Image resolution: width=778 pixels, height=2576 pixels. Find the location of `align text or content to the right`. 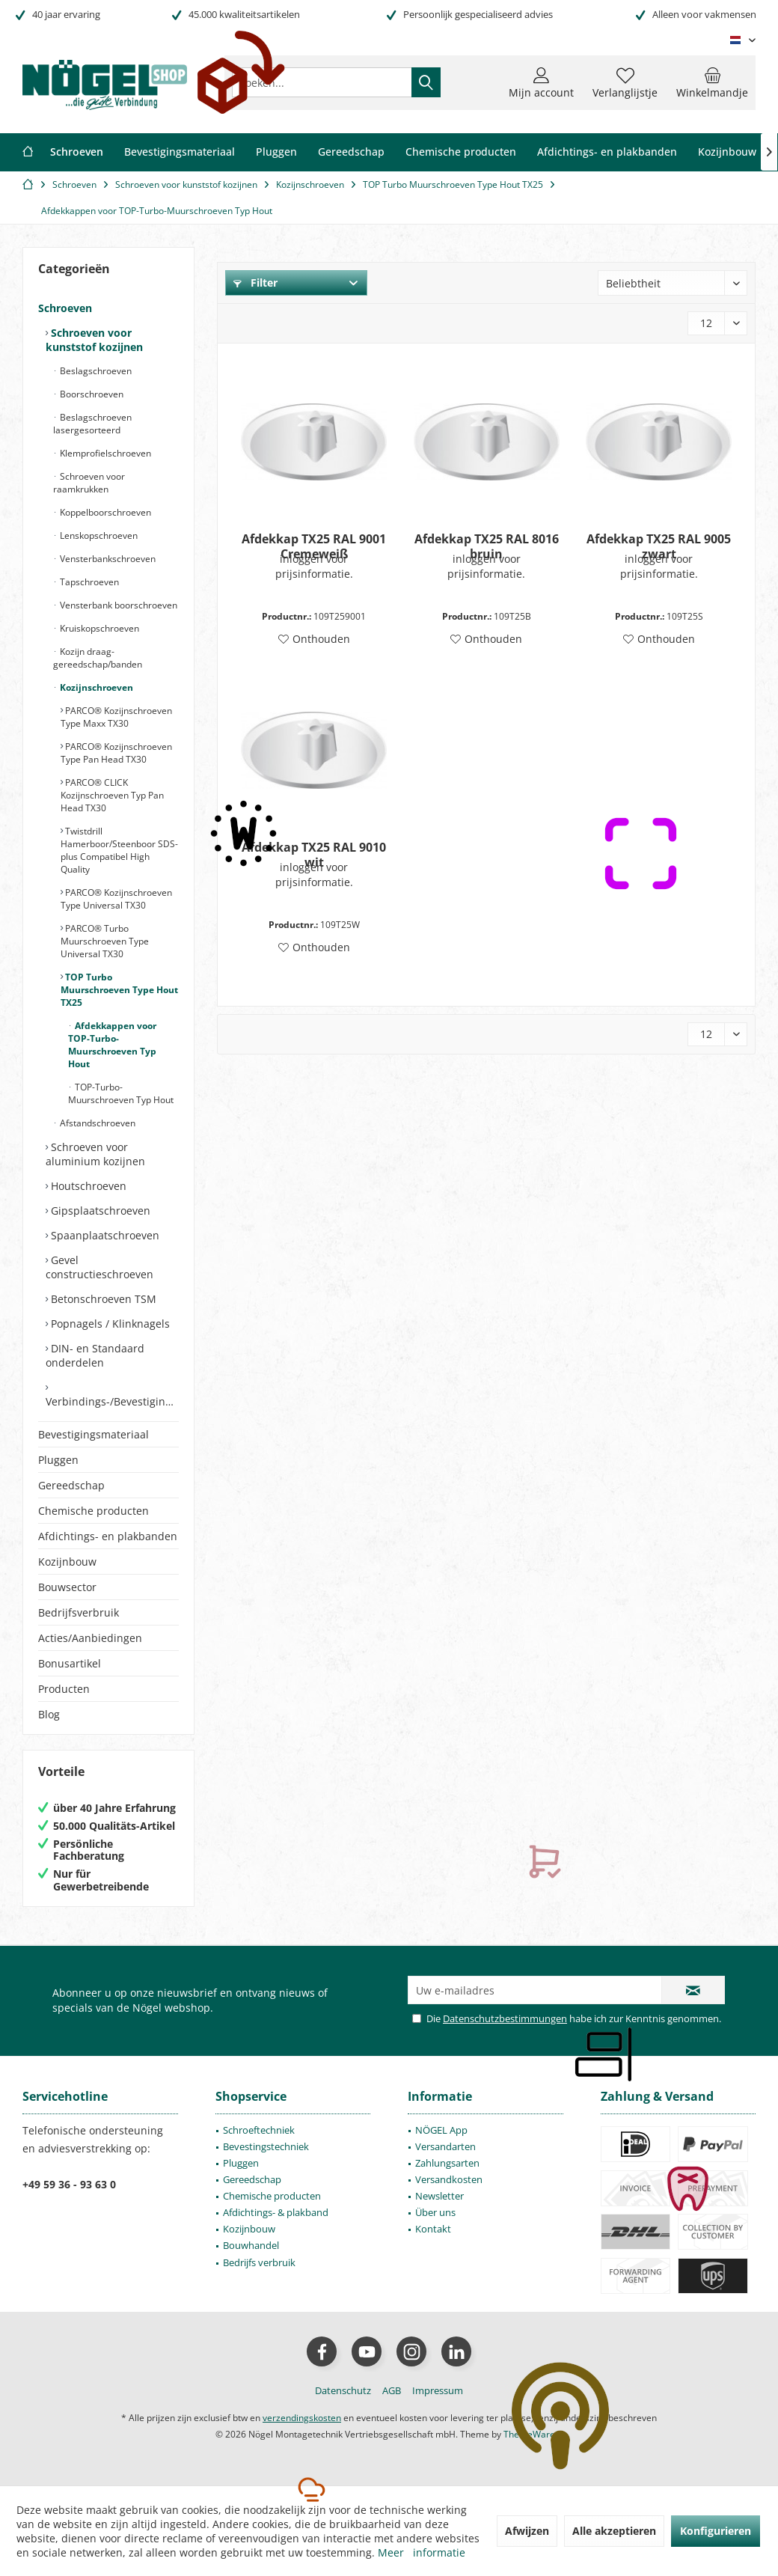

align text or content to the right is located at coordinates (604, 2054).